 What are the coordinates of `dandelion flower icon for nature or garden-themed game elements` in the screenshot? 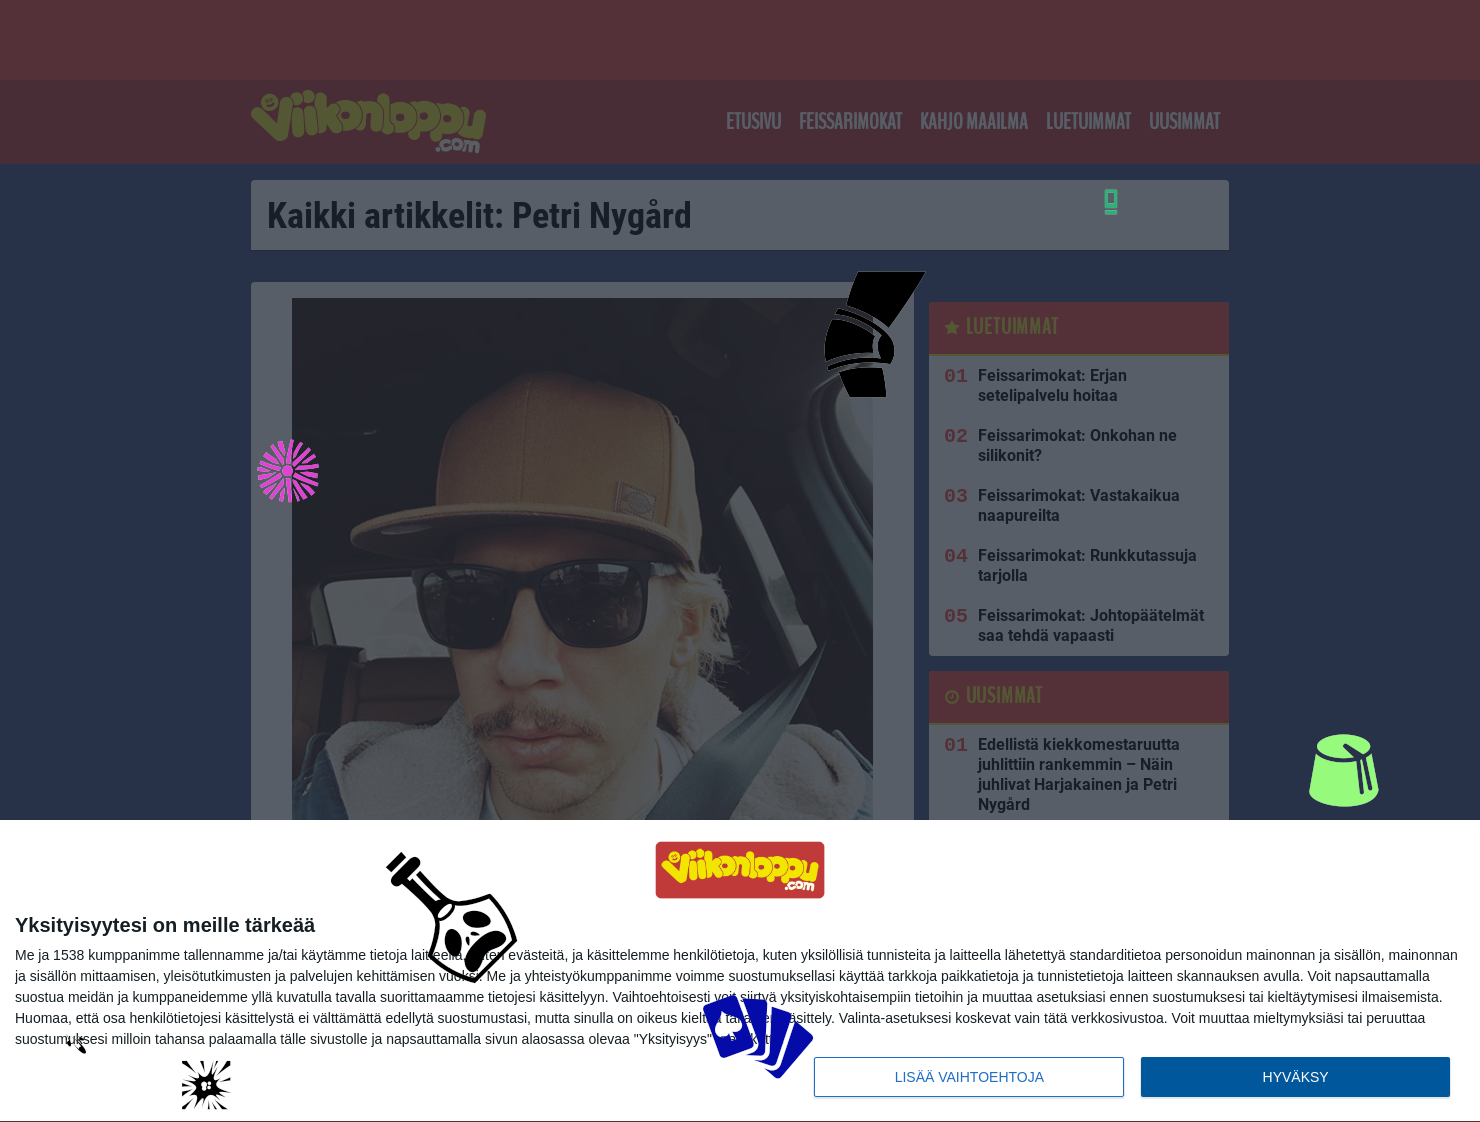 It's located at (288, 471).